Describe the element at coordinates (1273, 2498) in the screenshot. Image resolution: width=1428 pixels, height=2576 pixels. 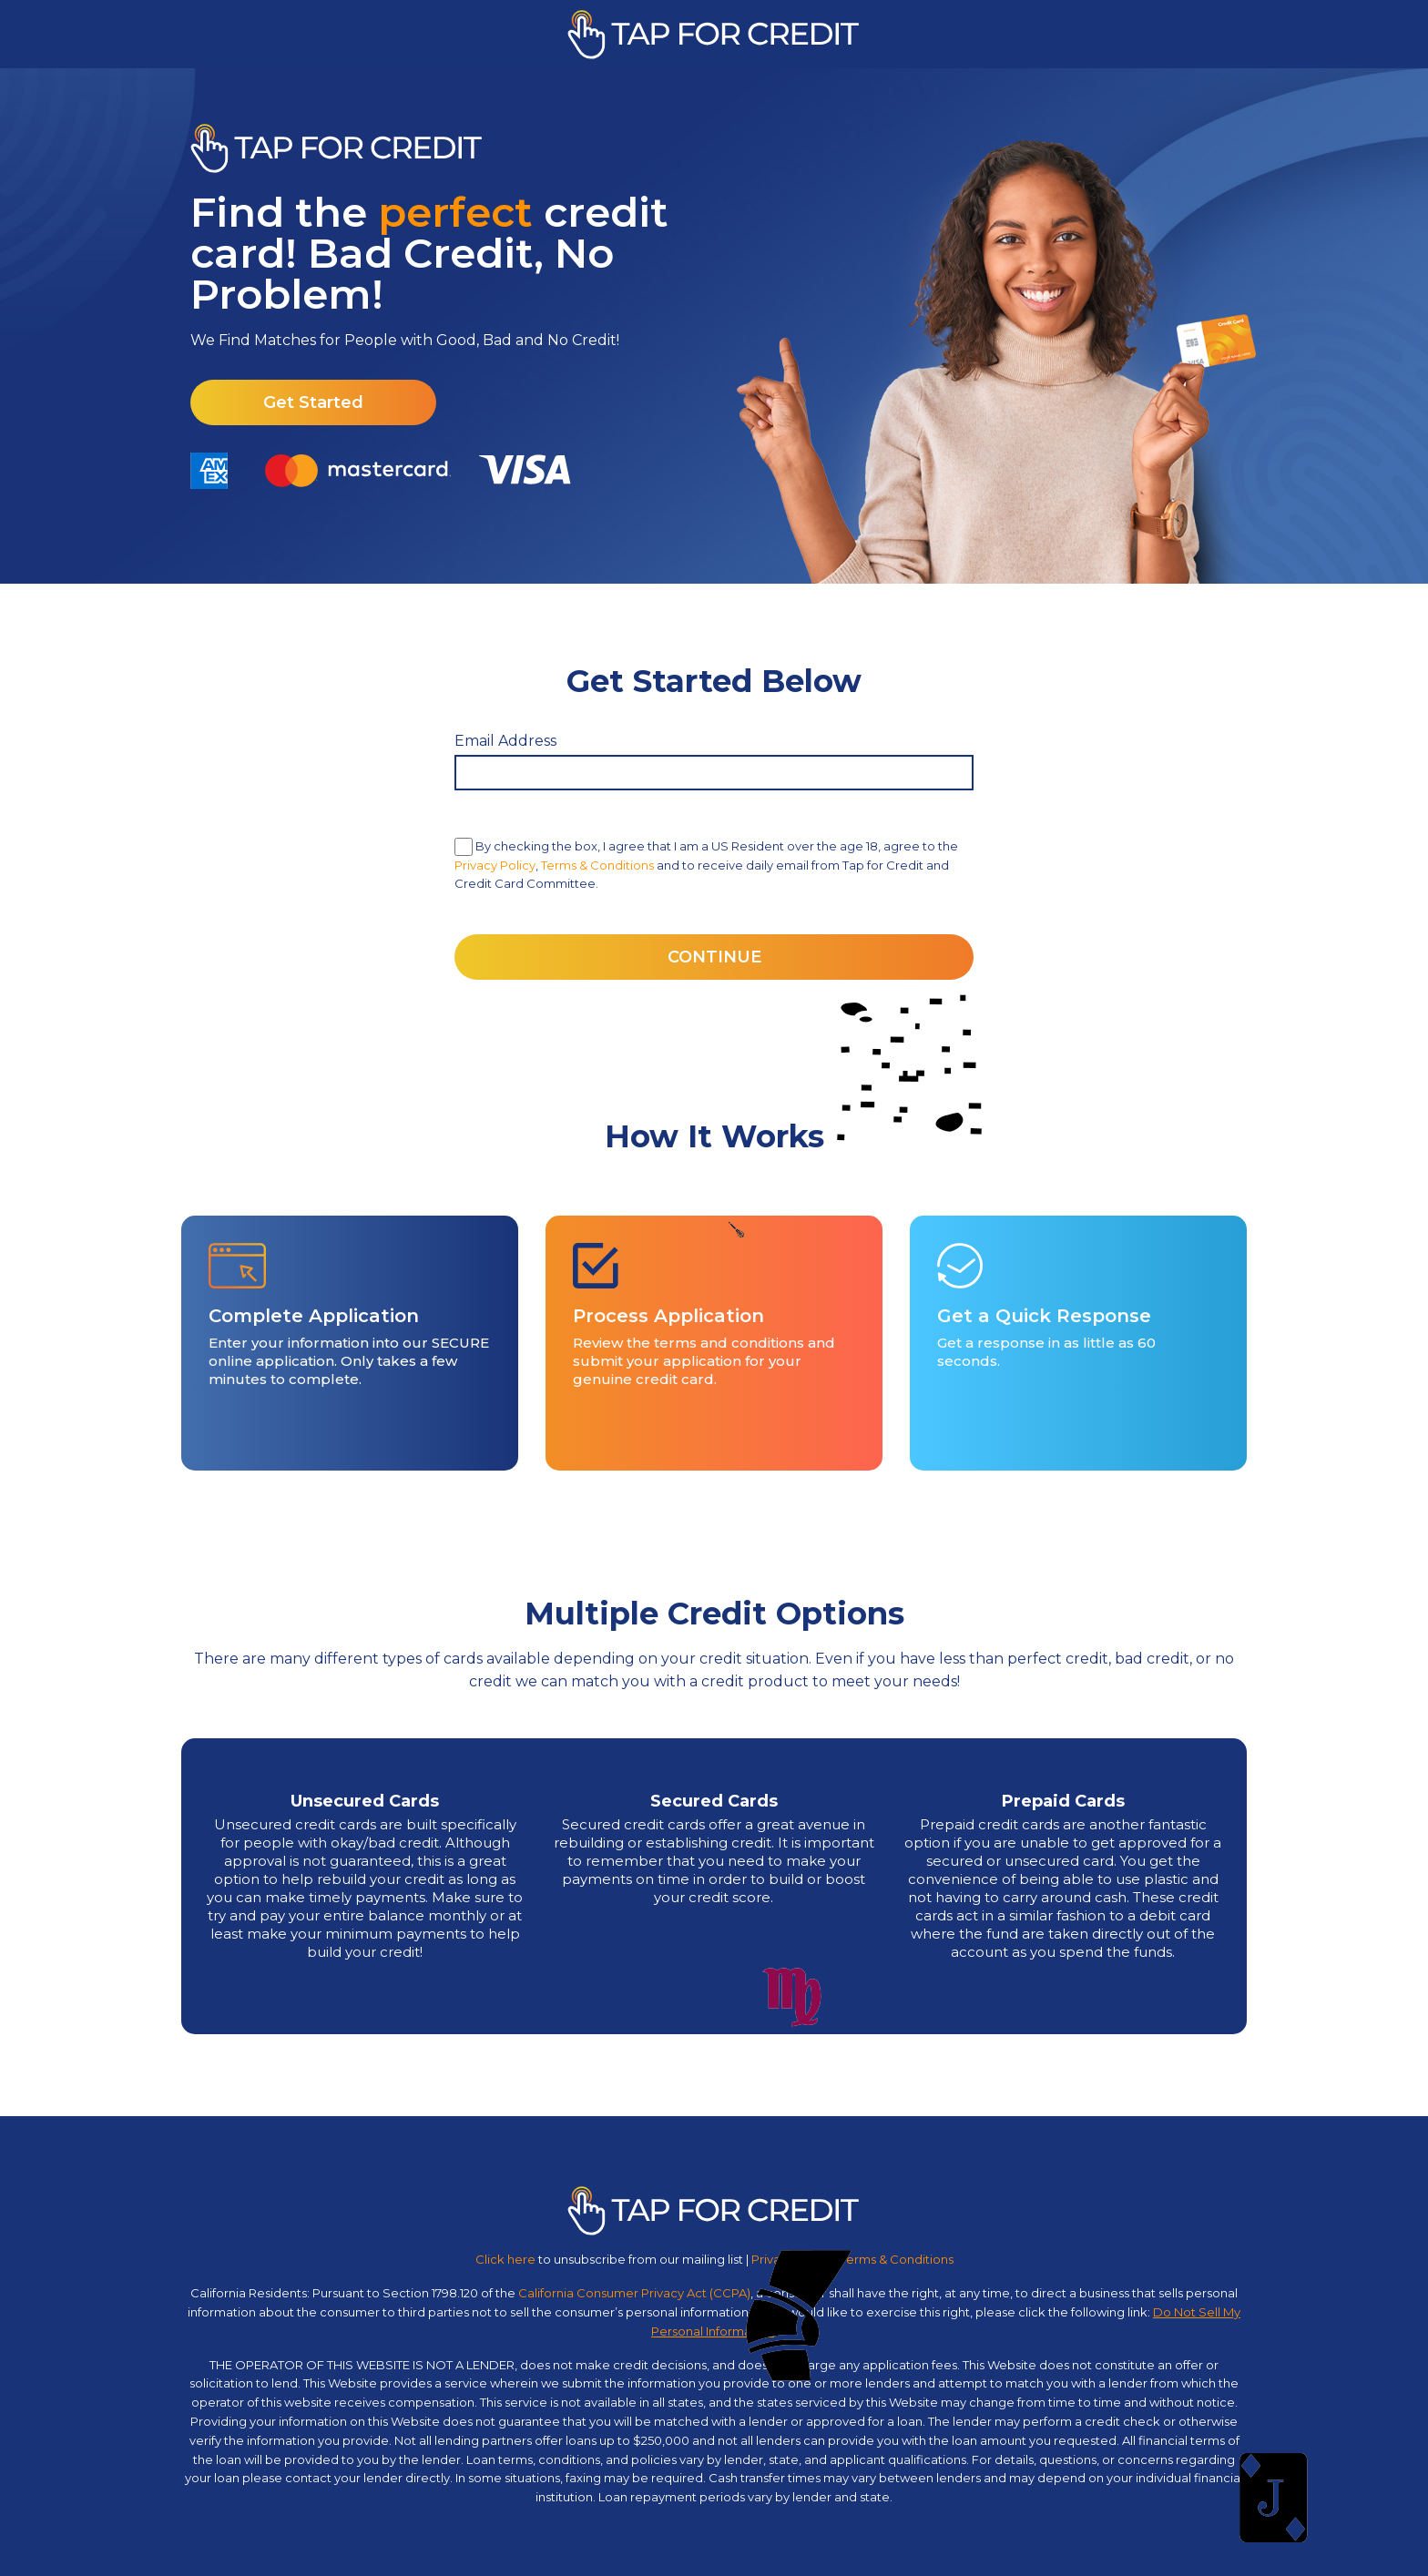
I see `jack of diamonds playing card` at that location.